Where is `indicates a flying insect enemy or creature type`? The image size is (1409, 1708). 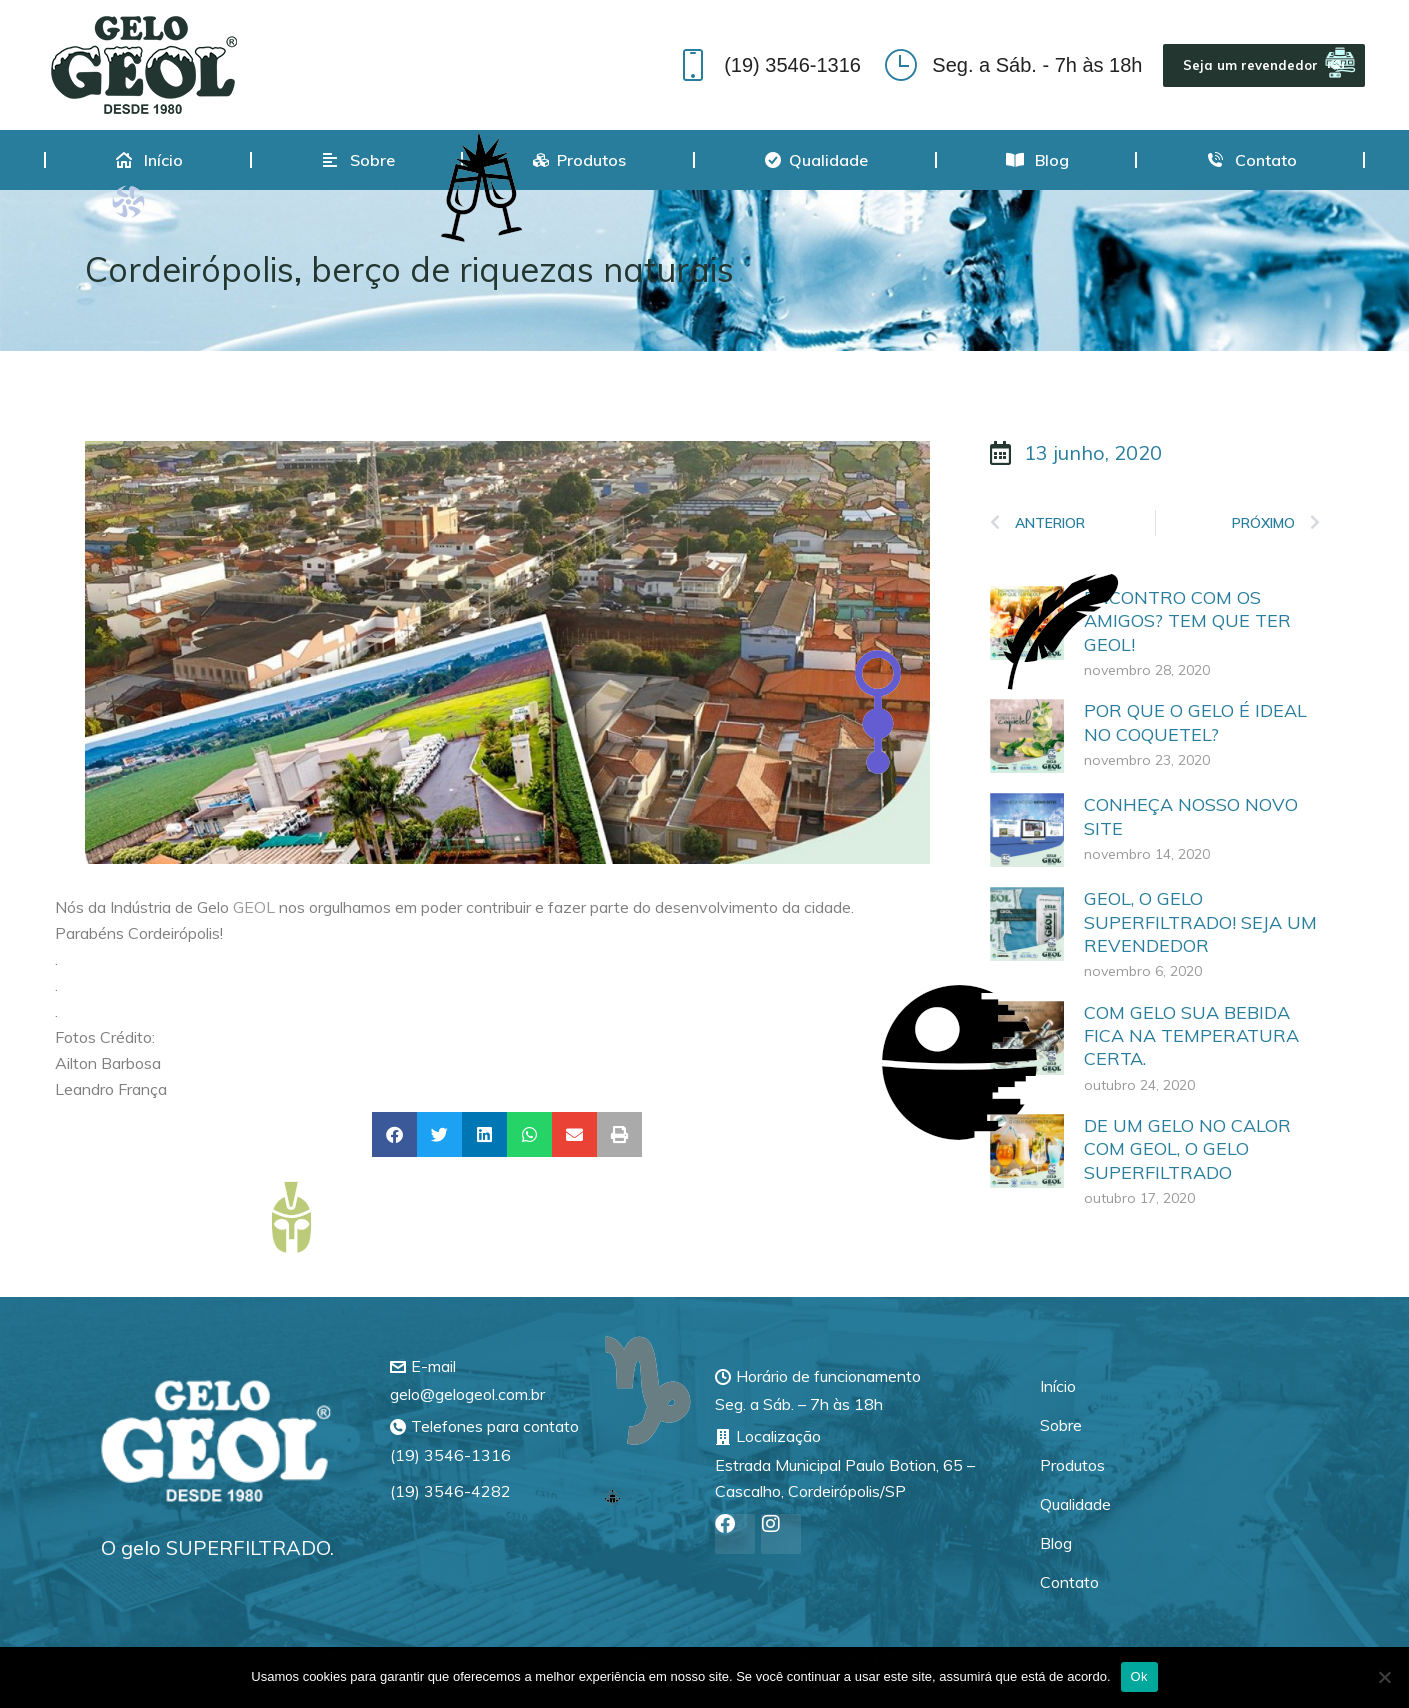
indicates a flying insect enemy or creature type is located at coordinates (612, 1497).